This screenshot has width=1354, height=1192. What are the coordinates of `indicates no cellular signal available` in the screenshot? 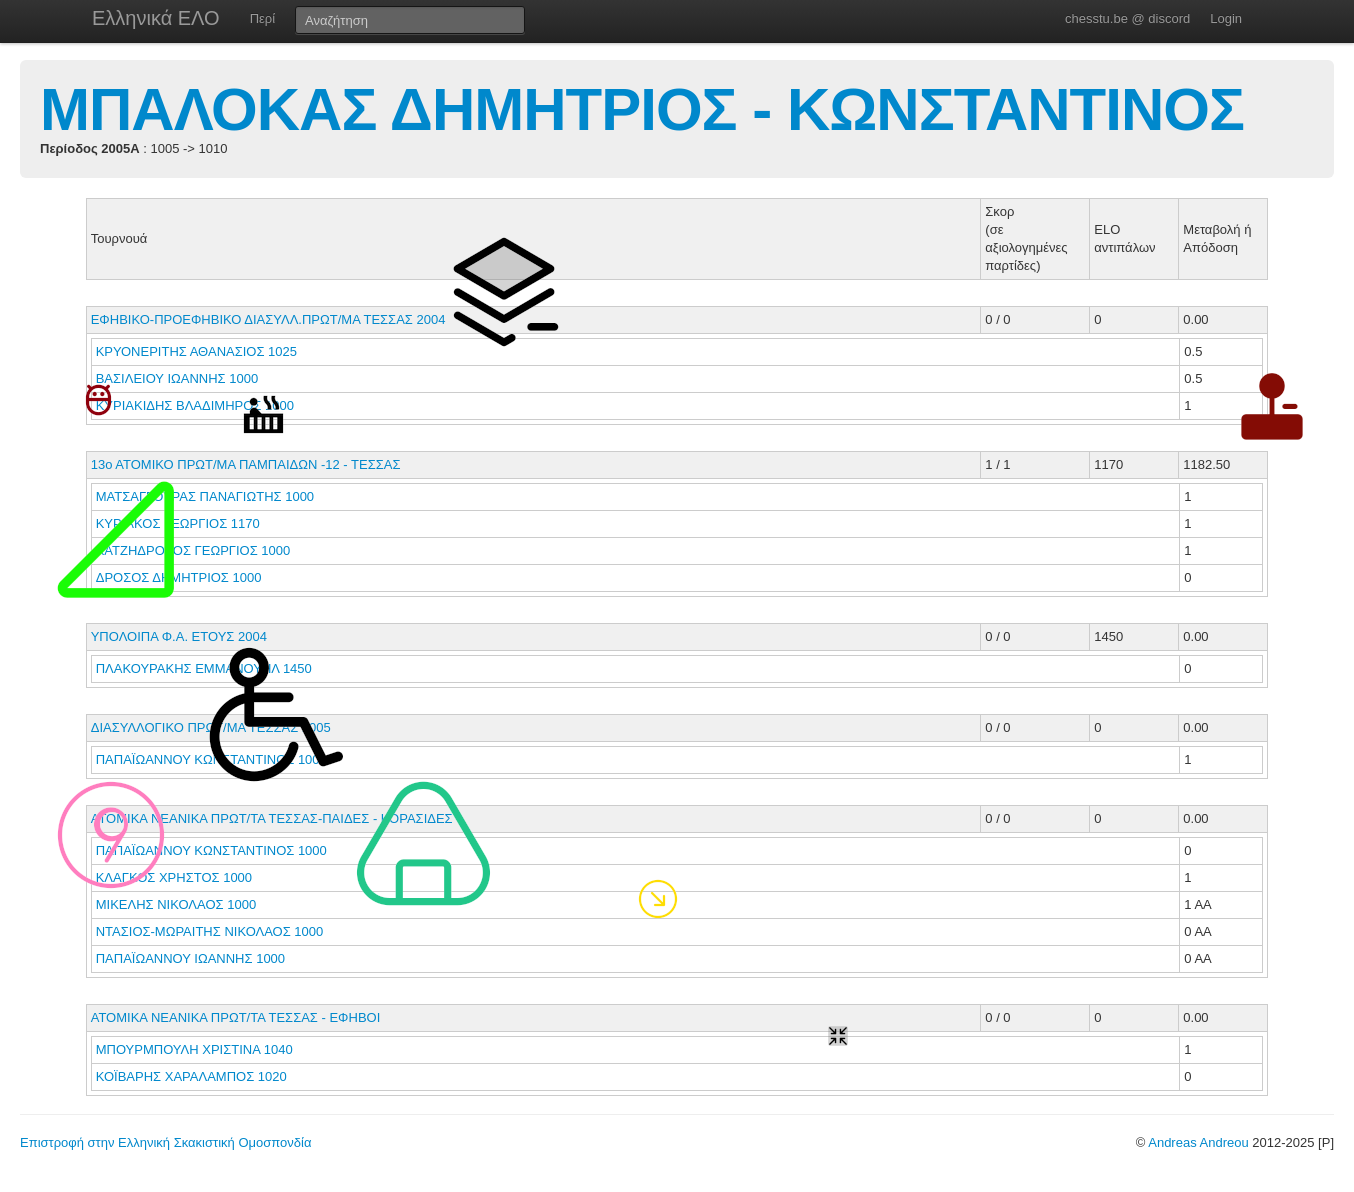 It's located at (125, 544).